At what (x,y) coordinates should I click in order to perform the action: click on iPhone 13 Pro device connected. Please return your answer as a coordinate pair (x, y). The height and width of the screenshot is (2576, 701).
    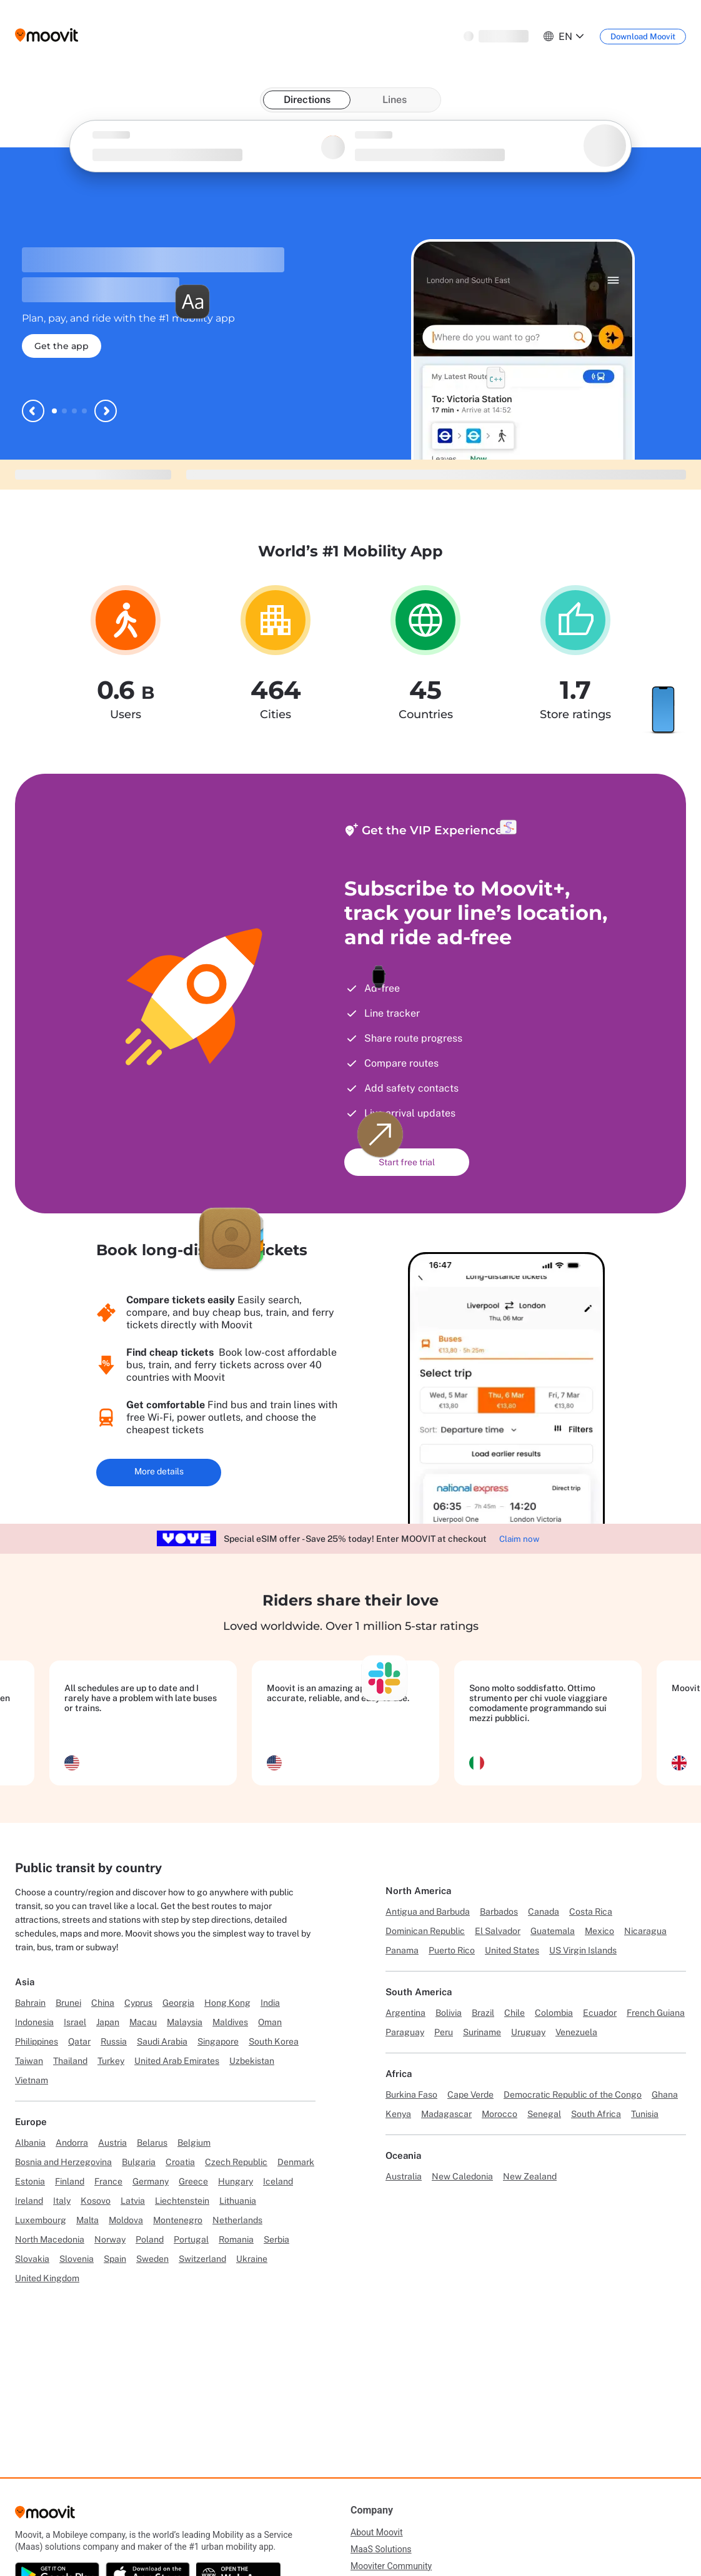
    Looking at the image, I should click on (663, 710).